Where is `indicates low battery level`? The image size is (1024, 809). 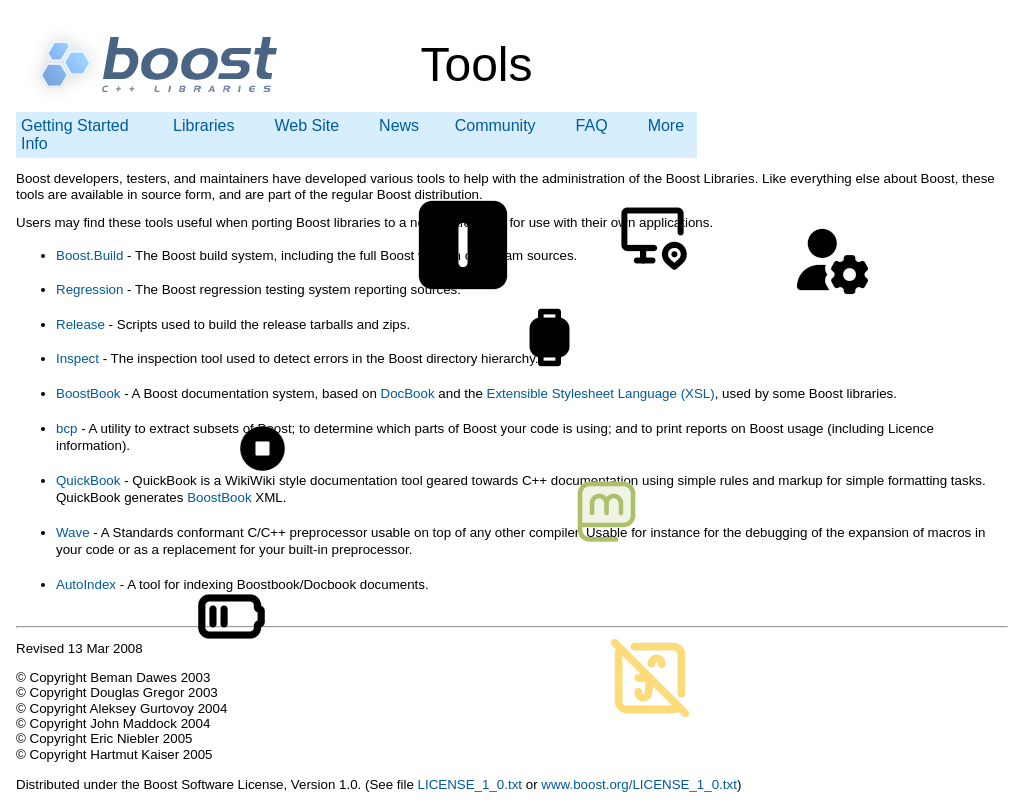 indicates low battery level is located at coordinates (231, 616).